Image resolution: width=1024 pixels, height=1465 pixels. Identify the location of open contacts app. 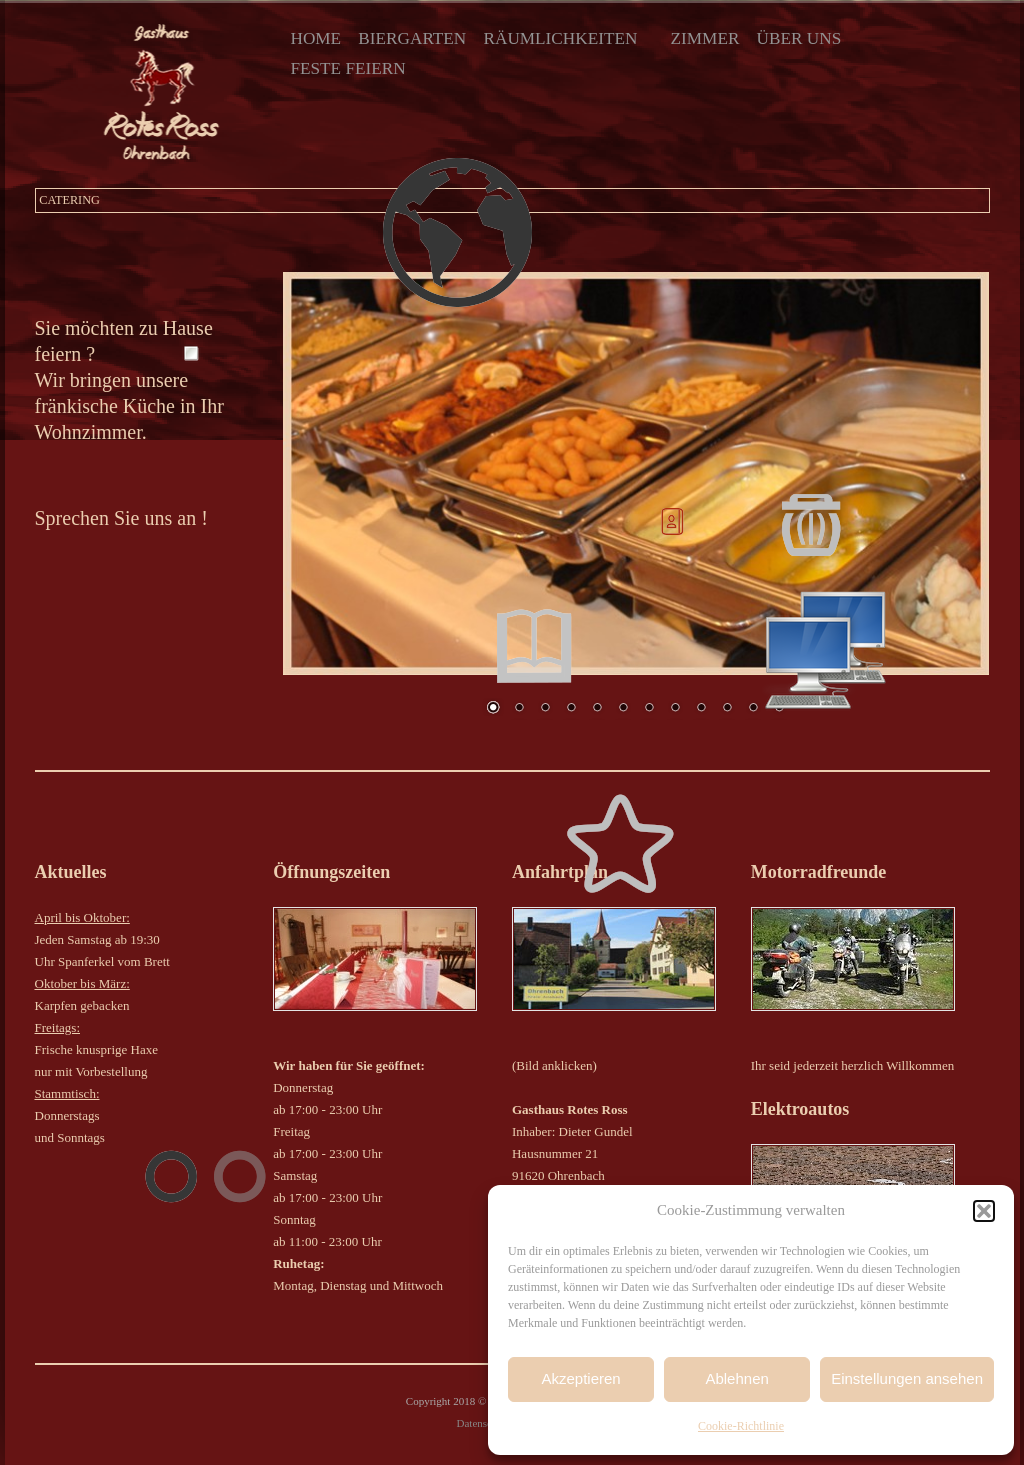
(671, 521).